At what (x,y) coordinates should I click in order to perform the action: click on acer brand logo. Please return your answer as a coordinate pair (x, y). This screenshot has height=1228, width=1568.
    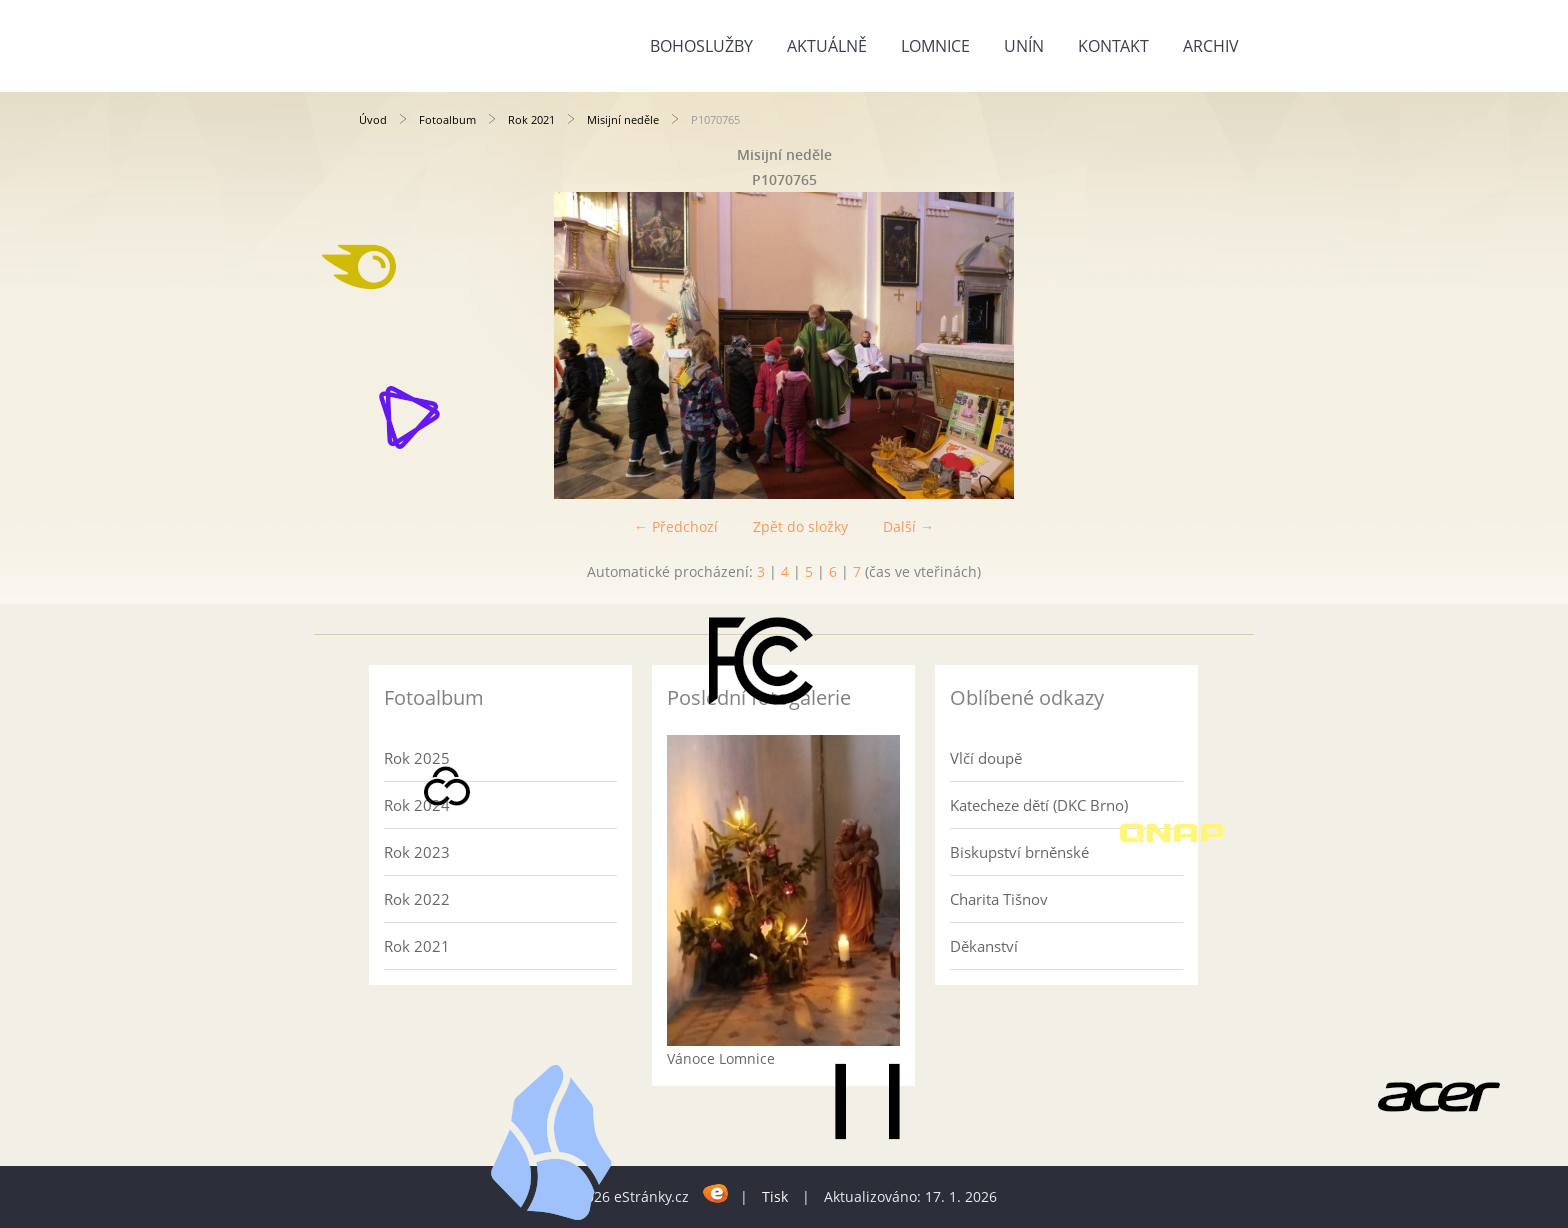
    Looking at the image, I should click on (1439, 1097).